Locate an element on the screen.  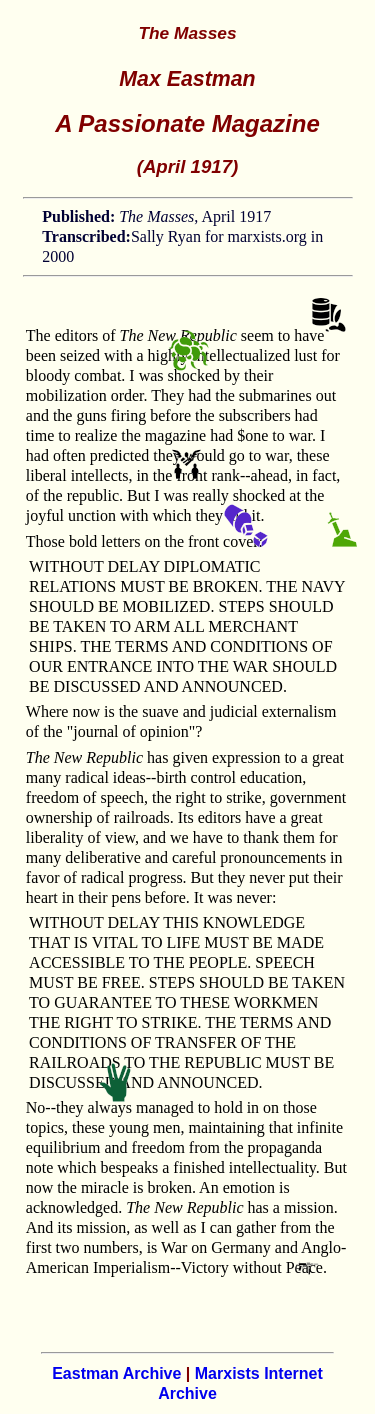
select the grease gun weapon is located at coordinates (307, 1268).